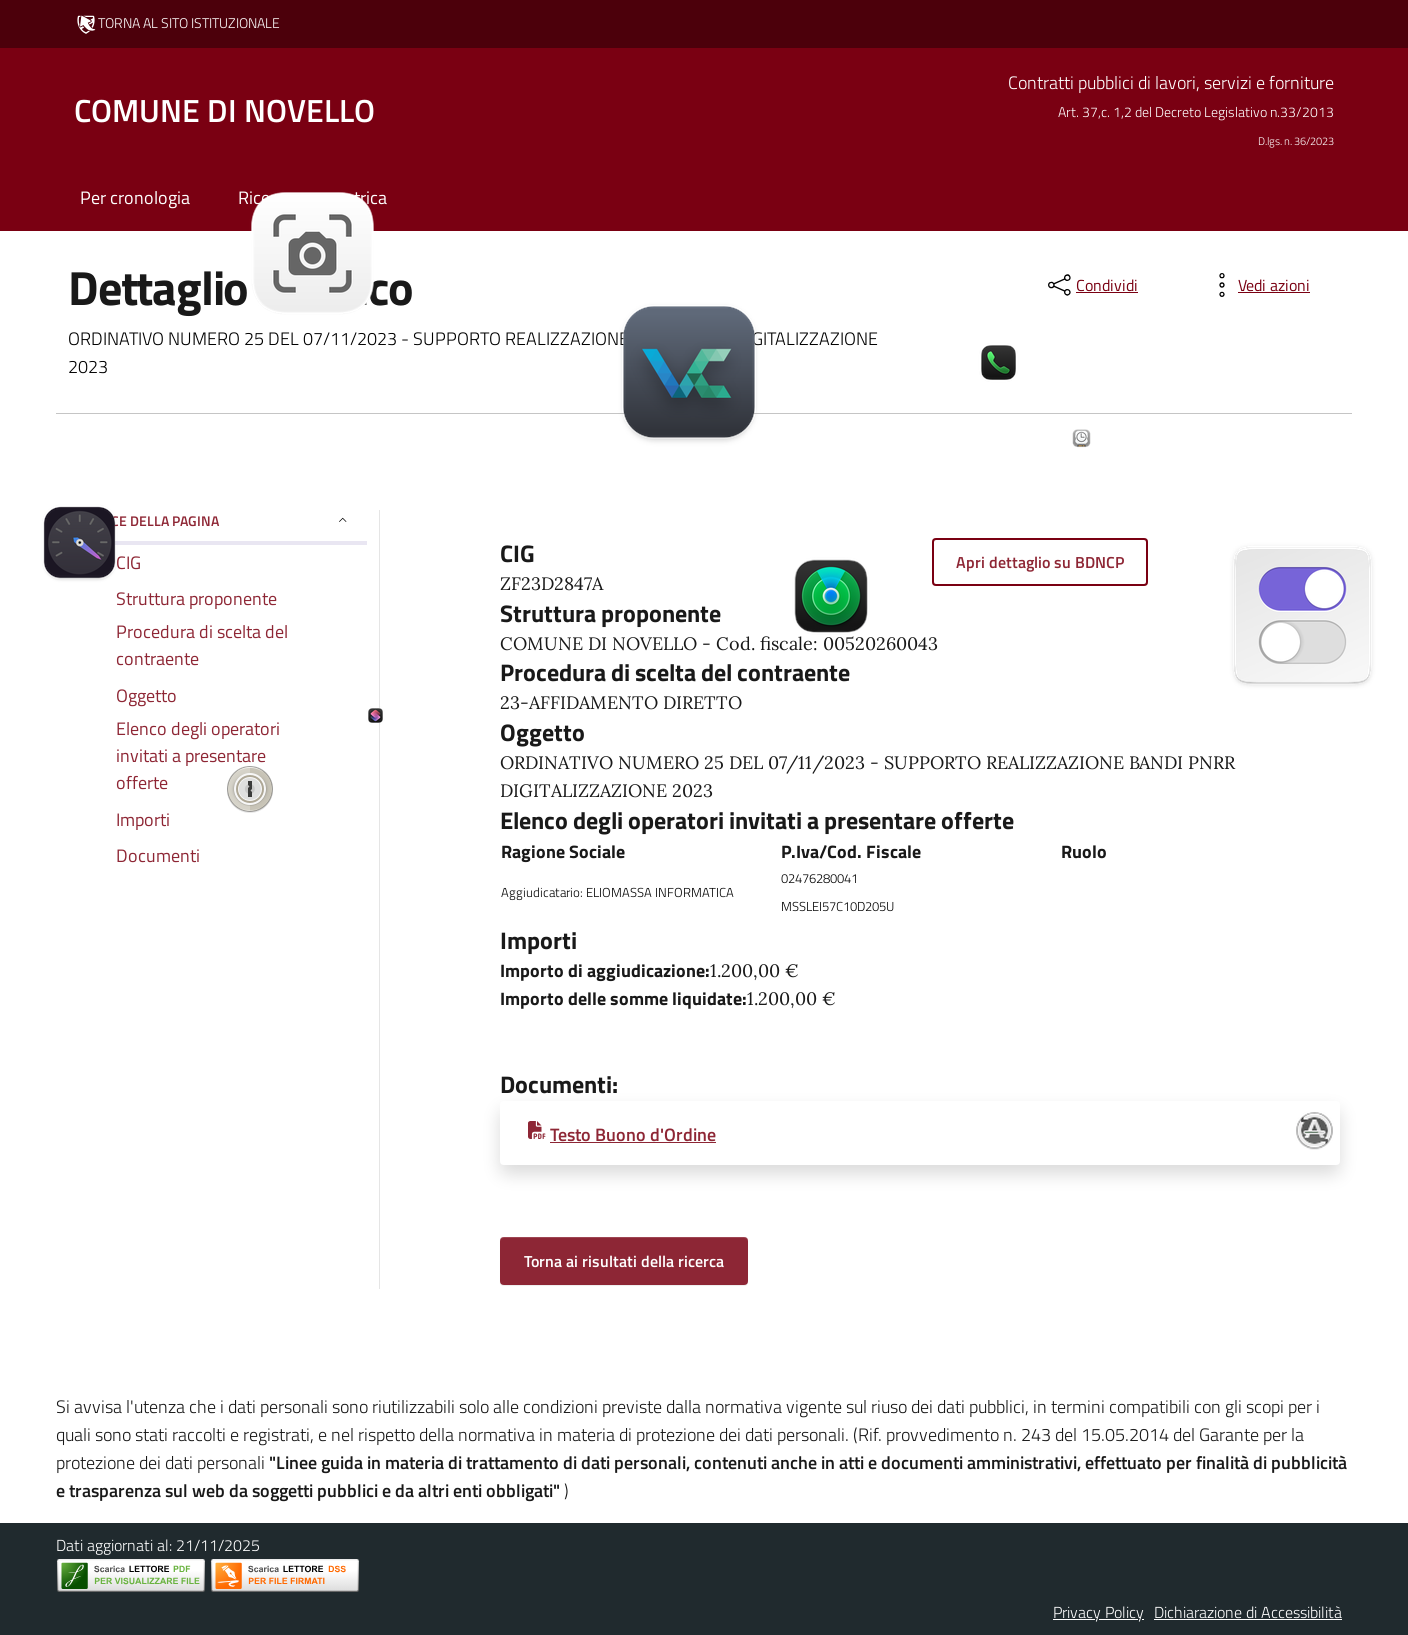 Image resolution: width=1408 pixels, height=1635 pixels. I want to click on open the software update manager, so click(1314, 1130).